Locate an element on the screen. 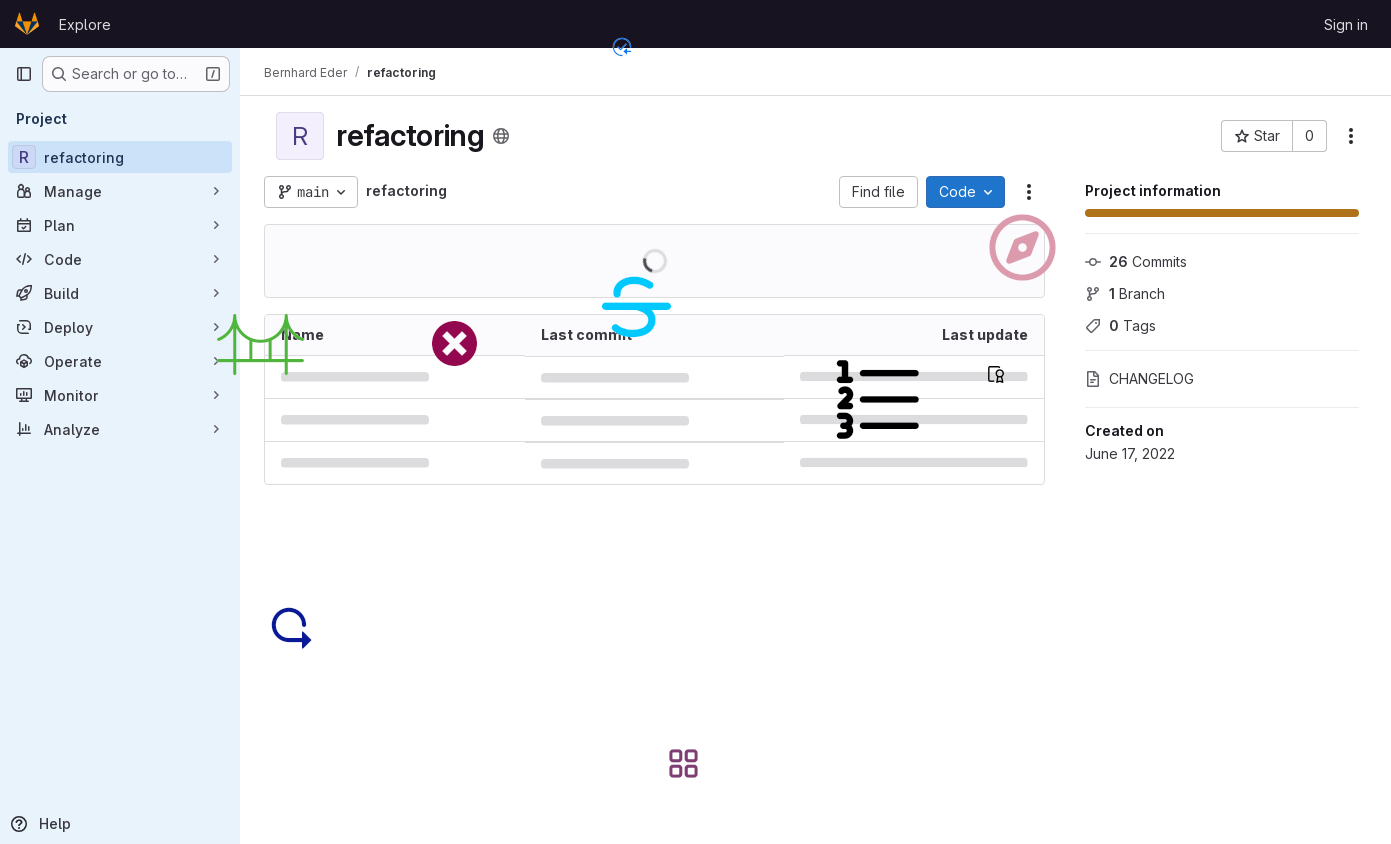 The height and width of the screenshot is (844, 1391). format text as a numbered list is located at coordinates (879, 399).